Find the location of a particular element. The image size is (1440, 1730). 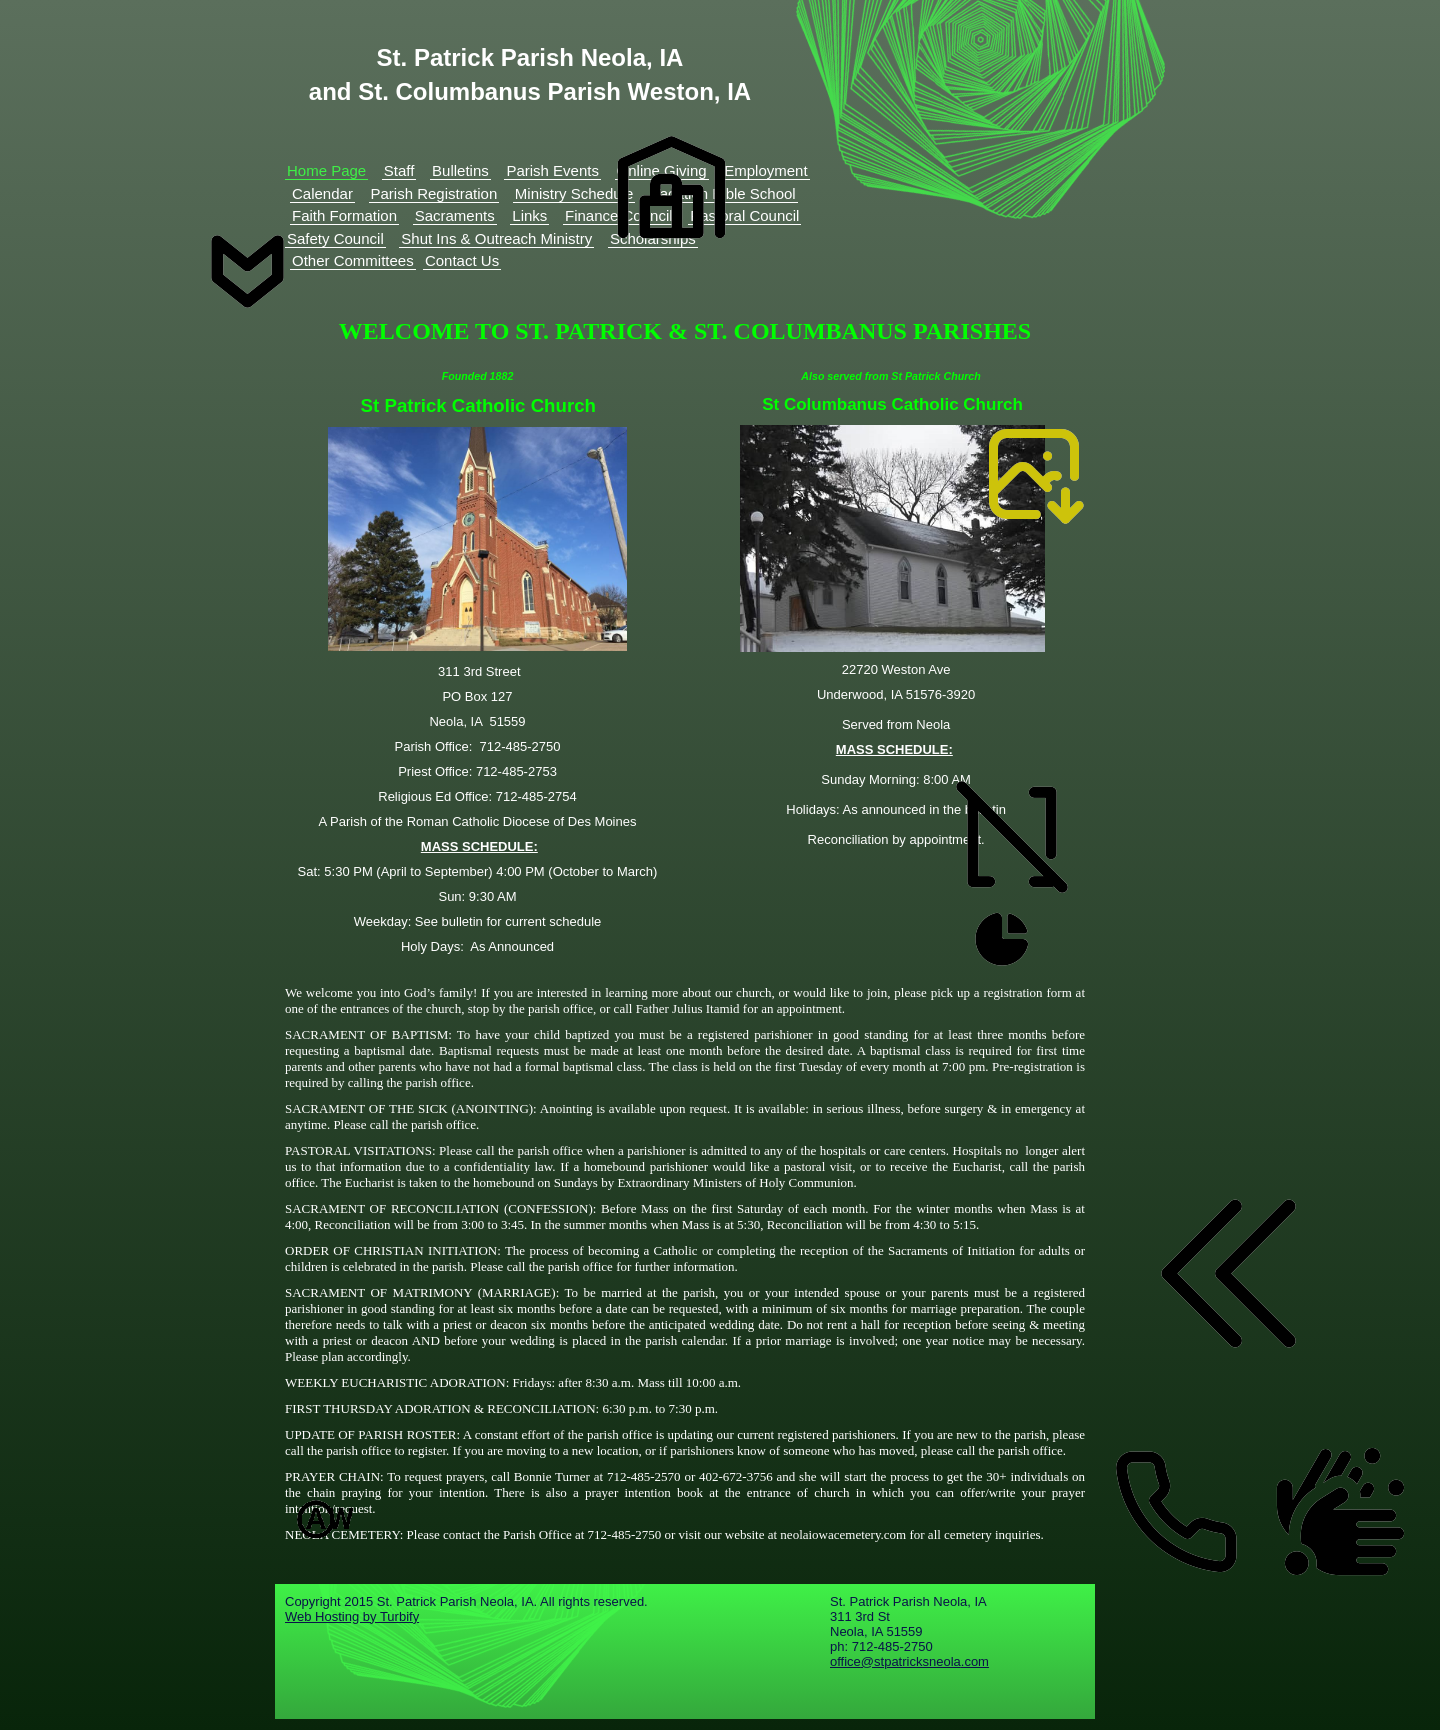

access warehouse inventory is located at coordinates (671, 184).